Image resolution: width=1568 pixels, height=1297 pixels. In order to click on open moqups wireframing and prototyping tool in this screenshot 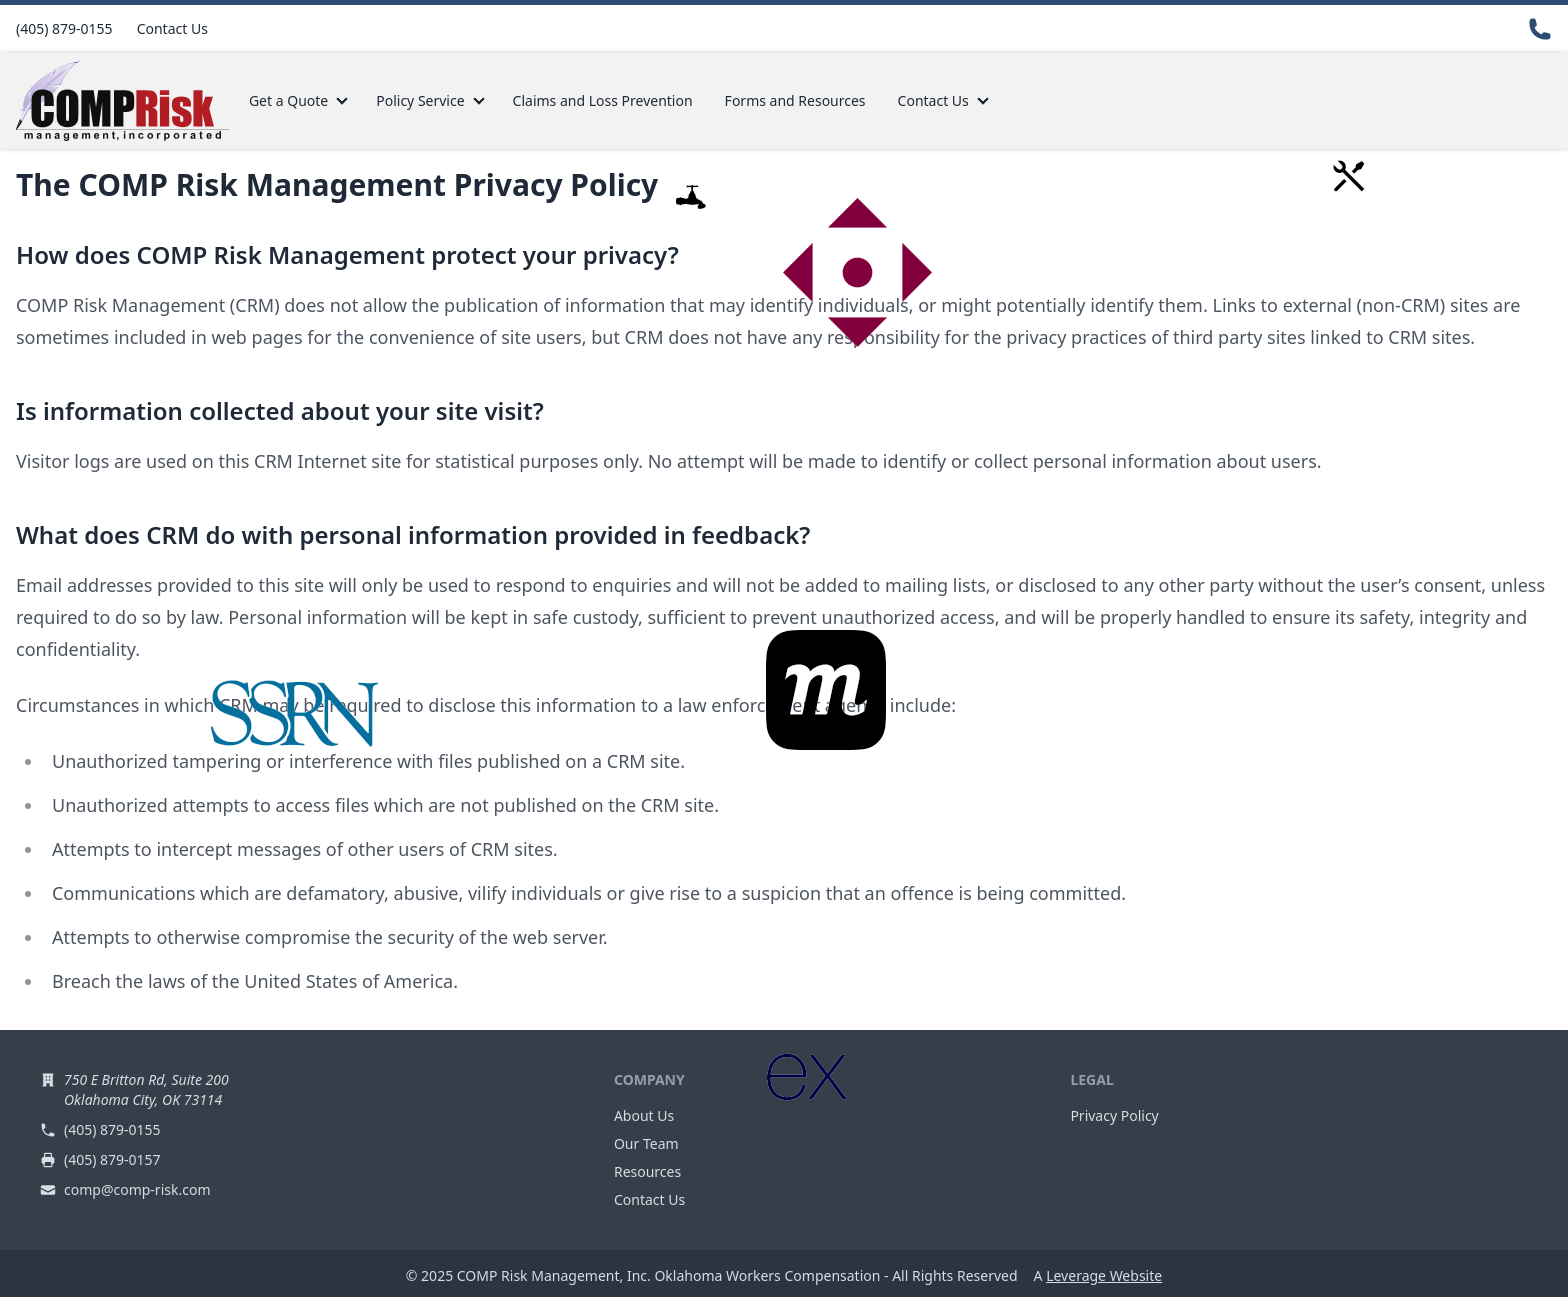, I will do `click(826, 690)`.